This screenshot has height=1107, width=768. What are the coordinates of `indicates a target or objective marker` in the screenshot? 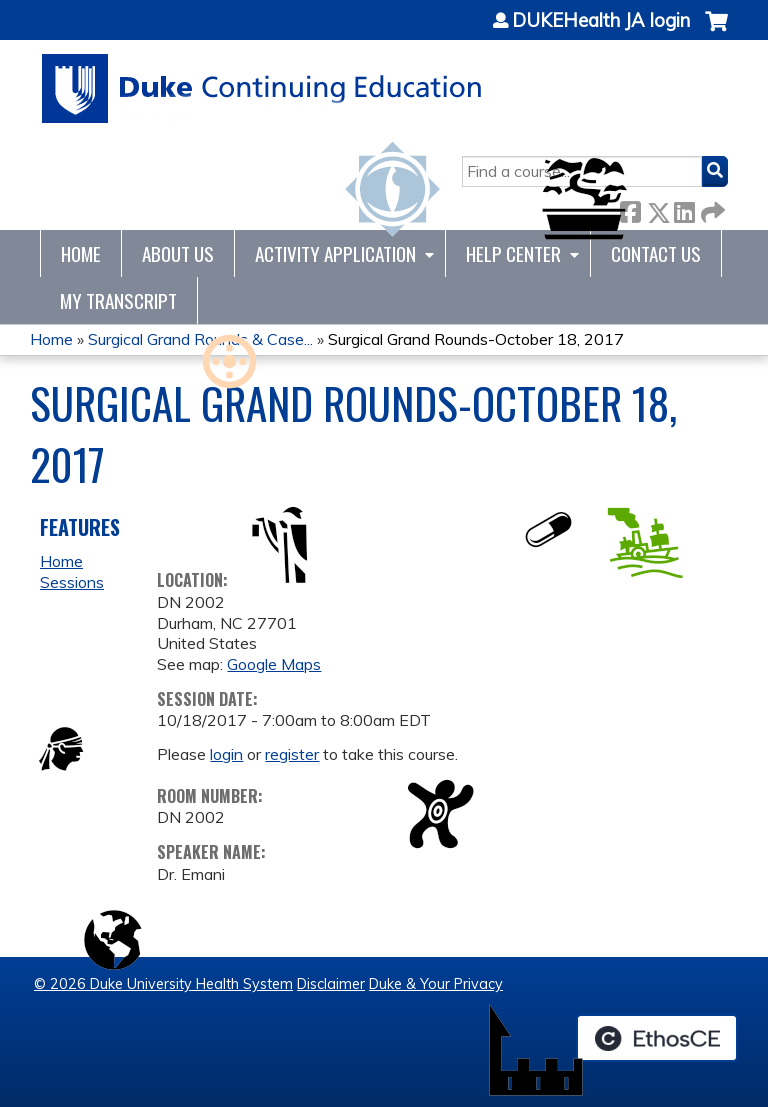 It's located at (229, 361).